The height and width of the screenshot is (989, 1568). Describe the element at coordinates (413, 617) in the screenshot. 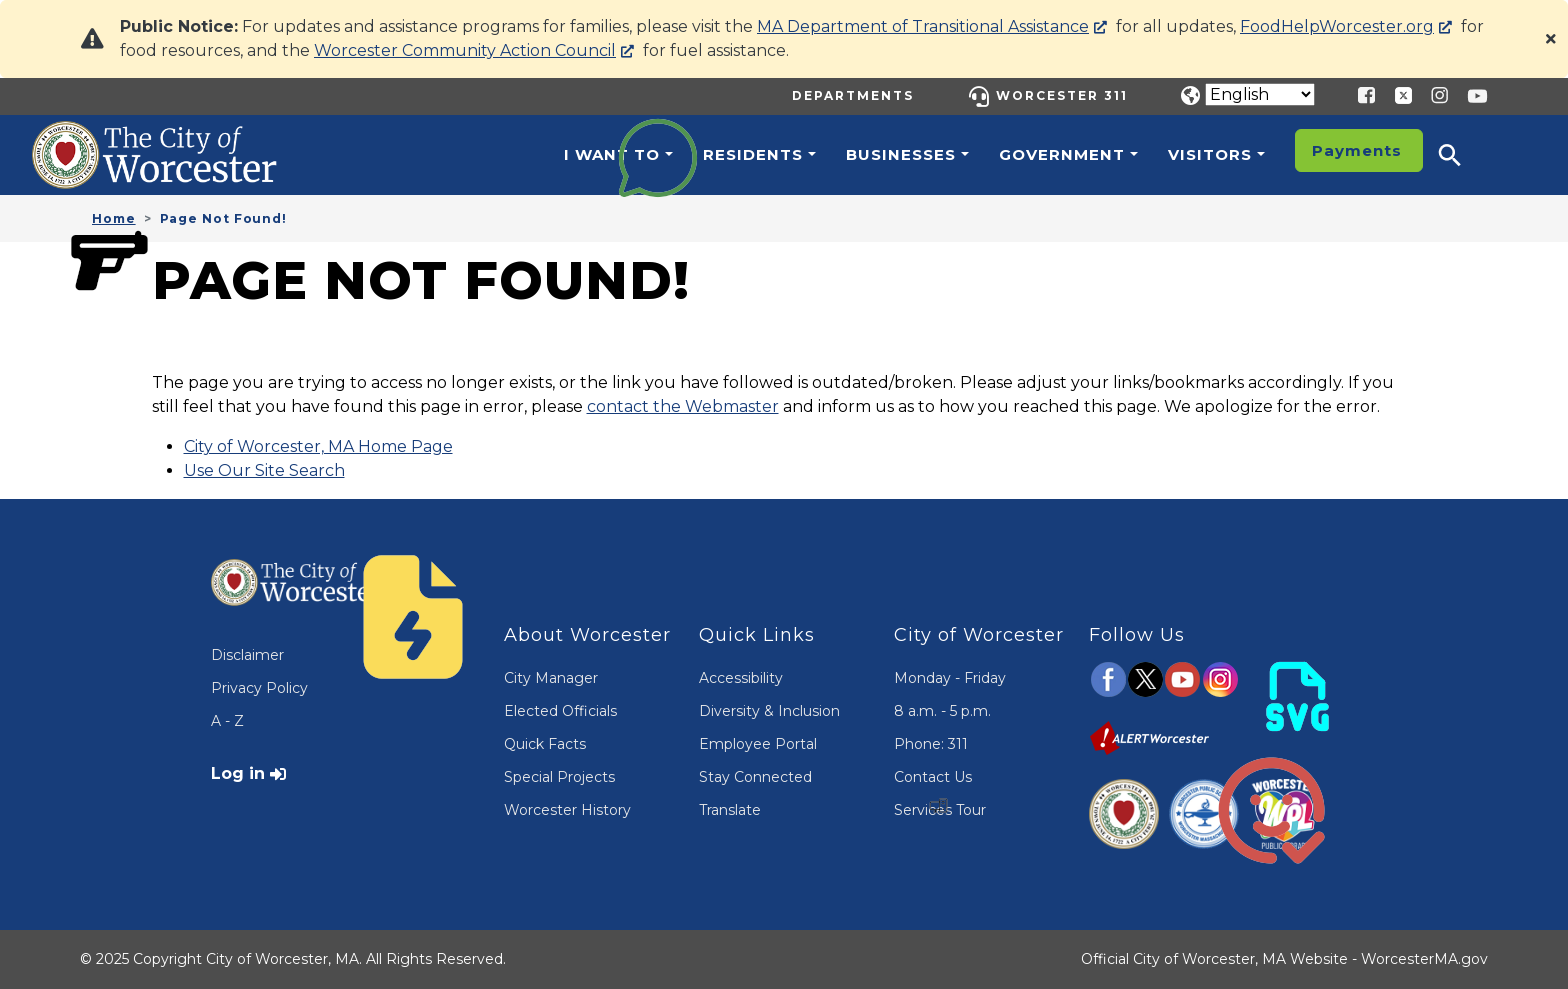

I see `open power or energy-related document` at that location.